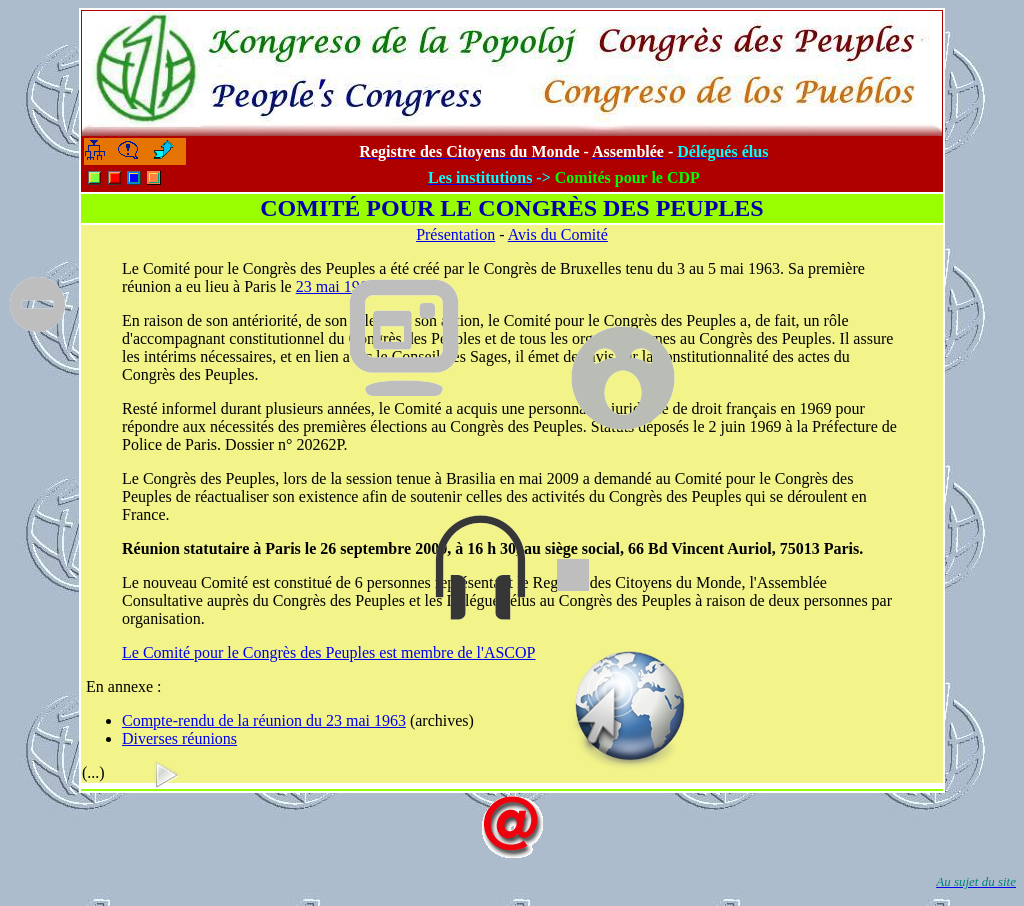 Image resolution: width=1024 pixels, height=906 pixels. Describe the element at coordinates (480, 567) in the screenshot. I see `audio output set to headphones` at that location.